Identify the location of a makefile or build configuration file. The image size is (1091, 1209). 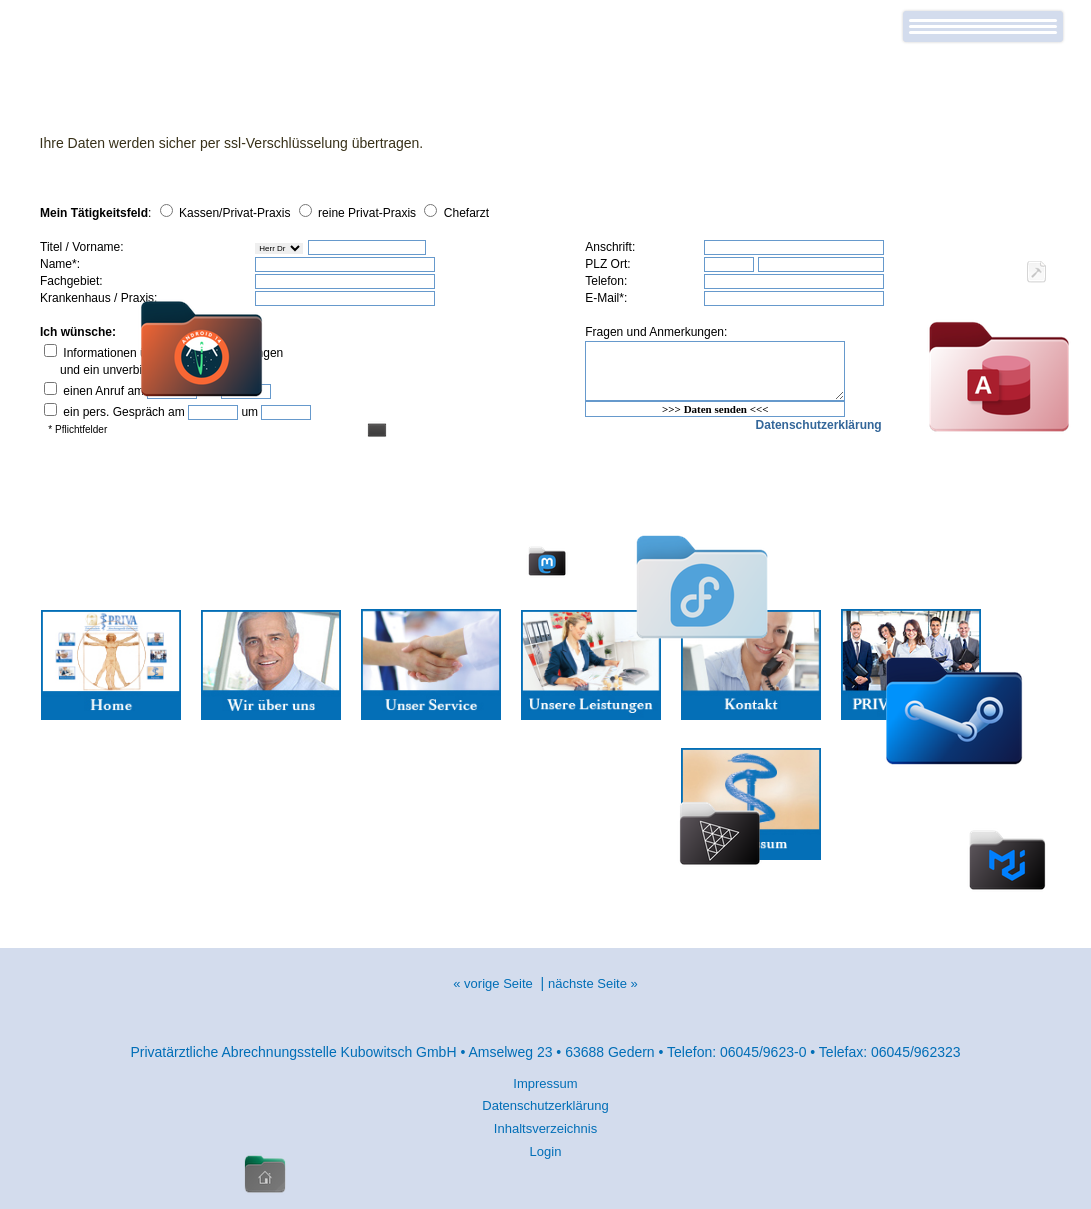
(1036, 271).